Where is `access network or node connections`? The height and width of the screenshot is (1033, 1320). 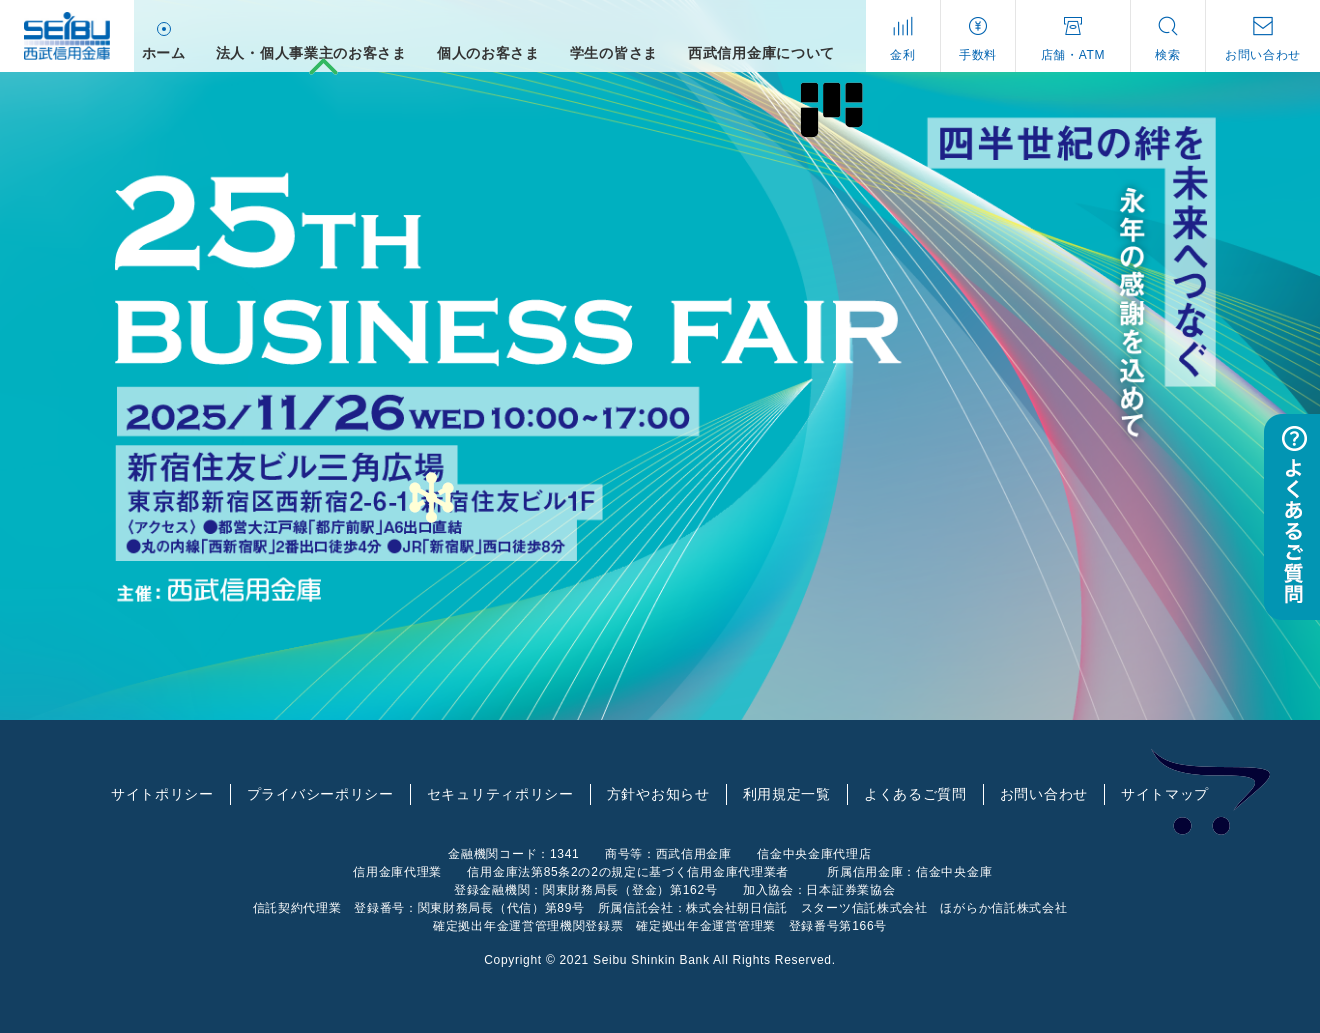
access network or node connections is located at coordinates (431, 497).